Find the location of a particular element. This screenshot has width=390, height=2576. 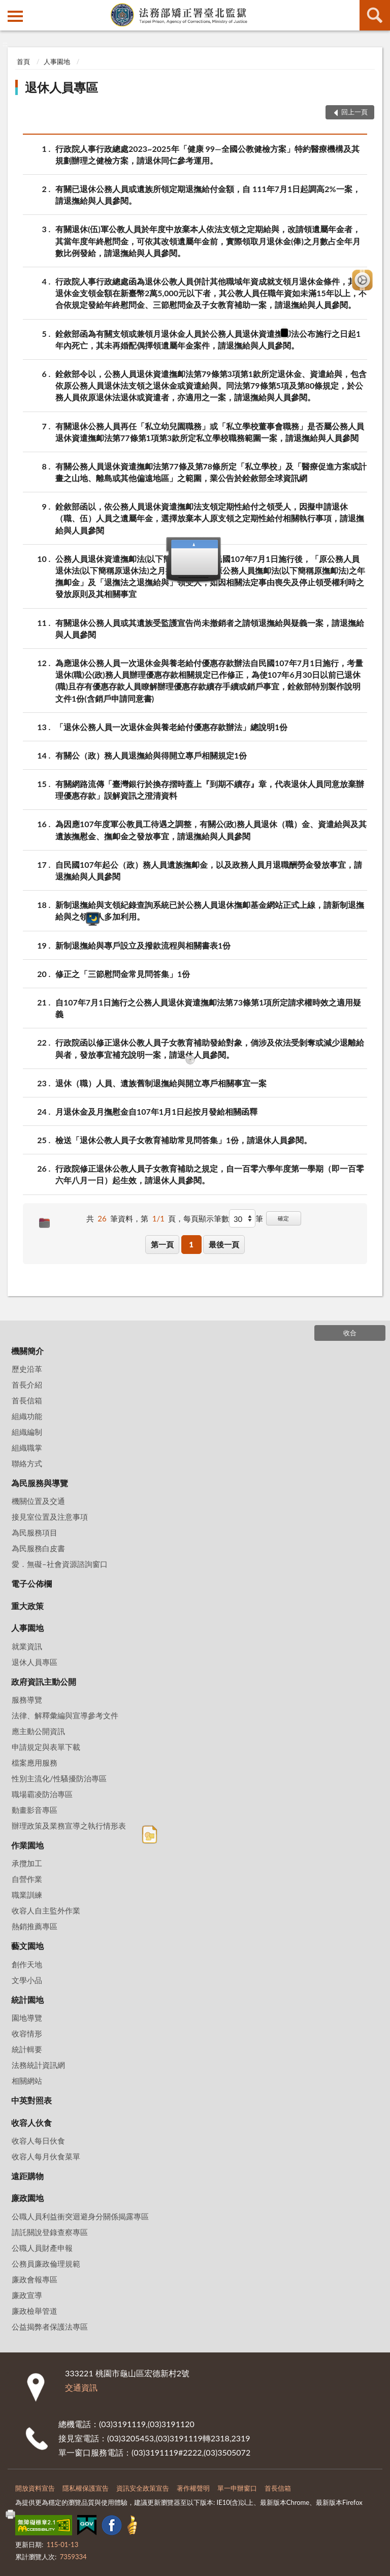

open adobe xd application is located at coordinates (193, 559).